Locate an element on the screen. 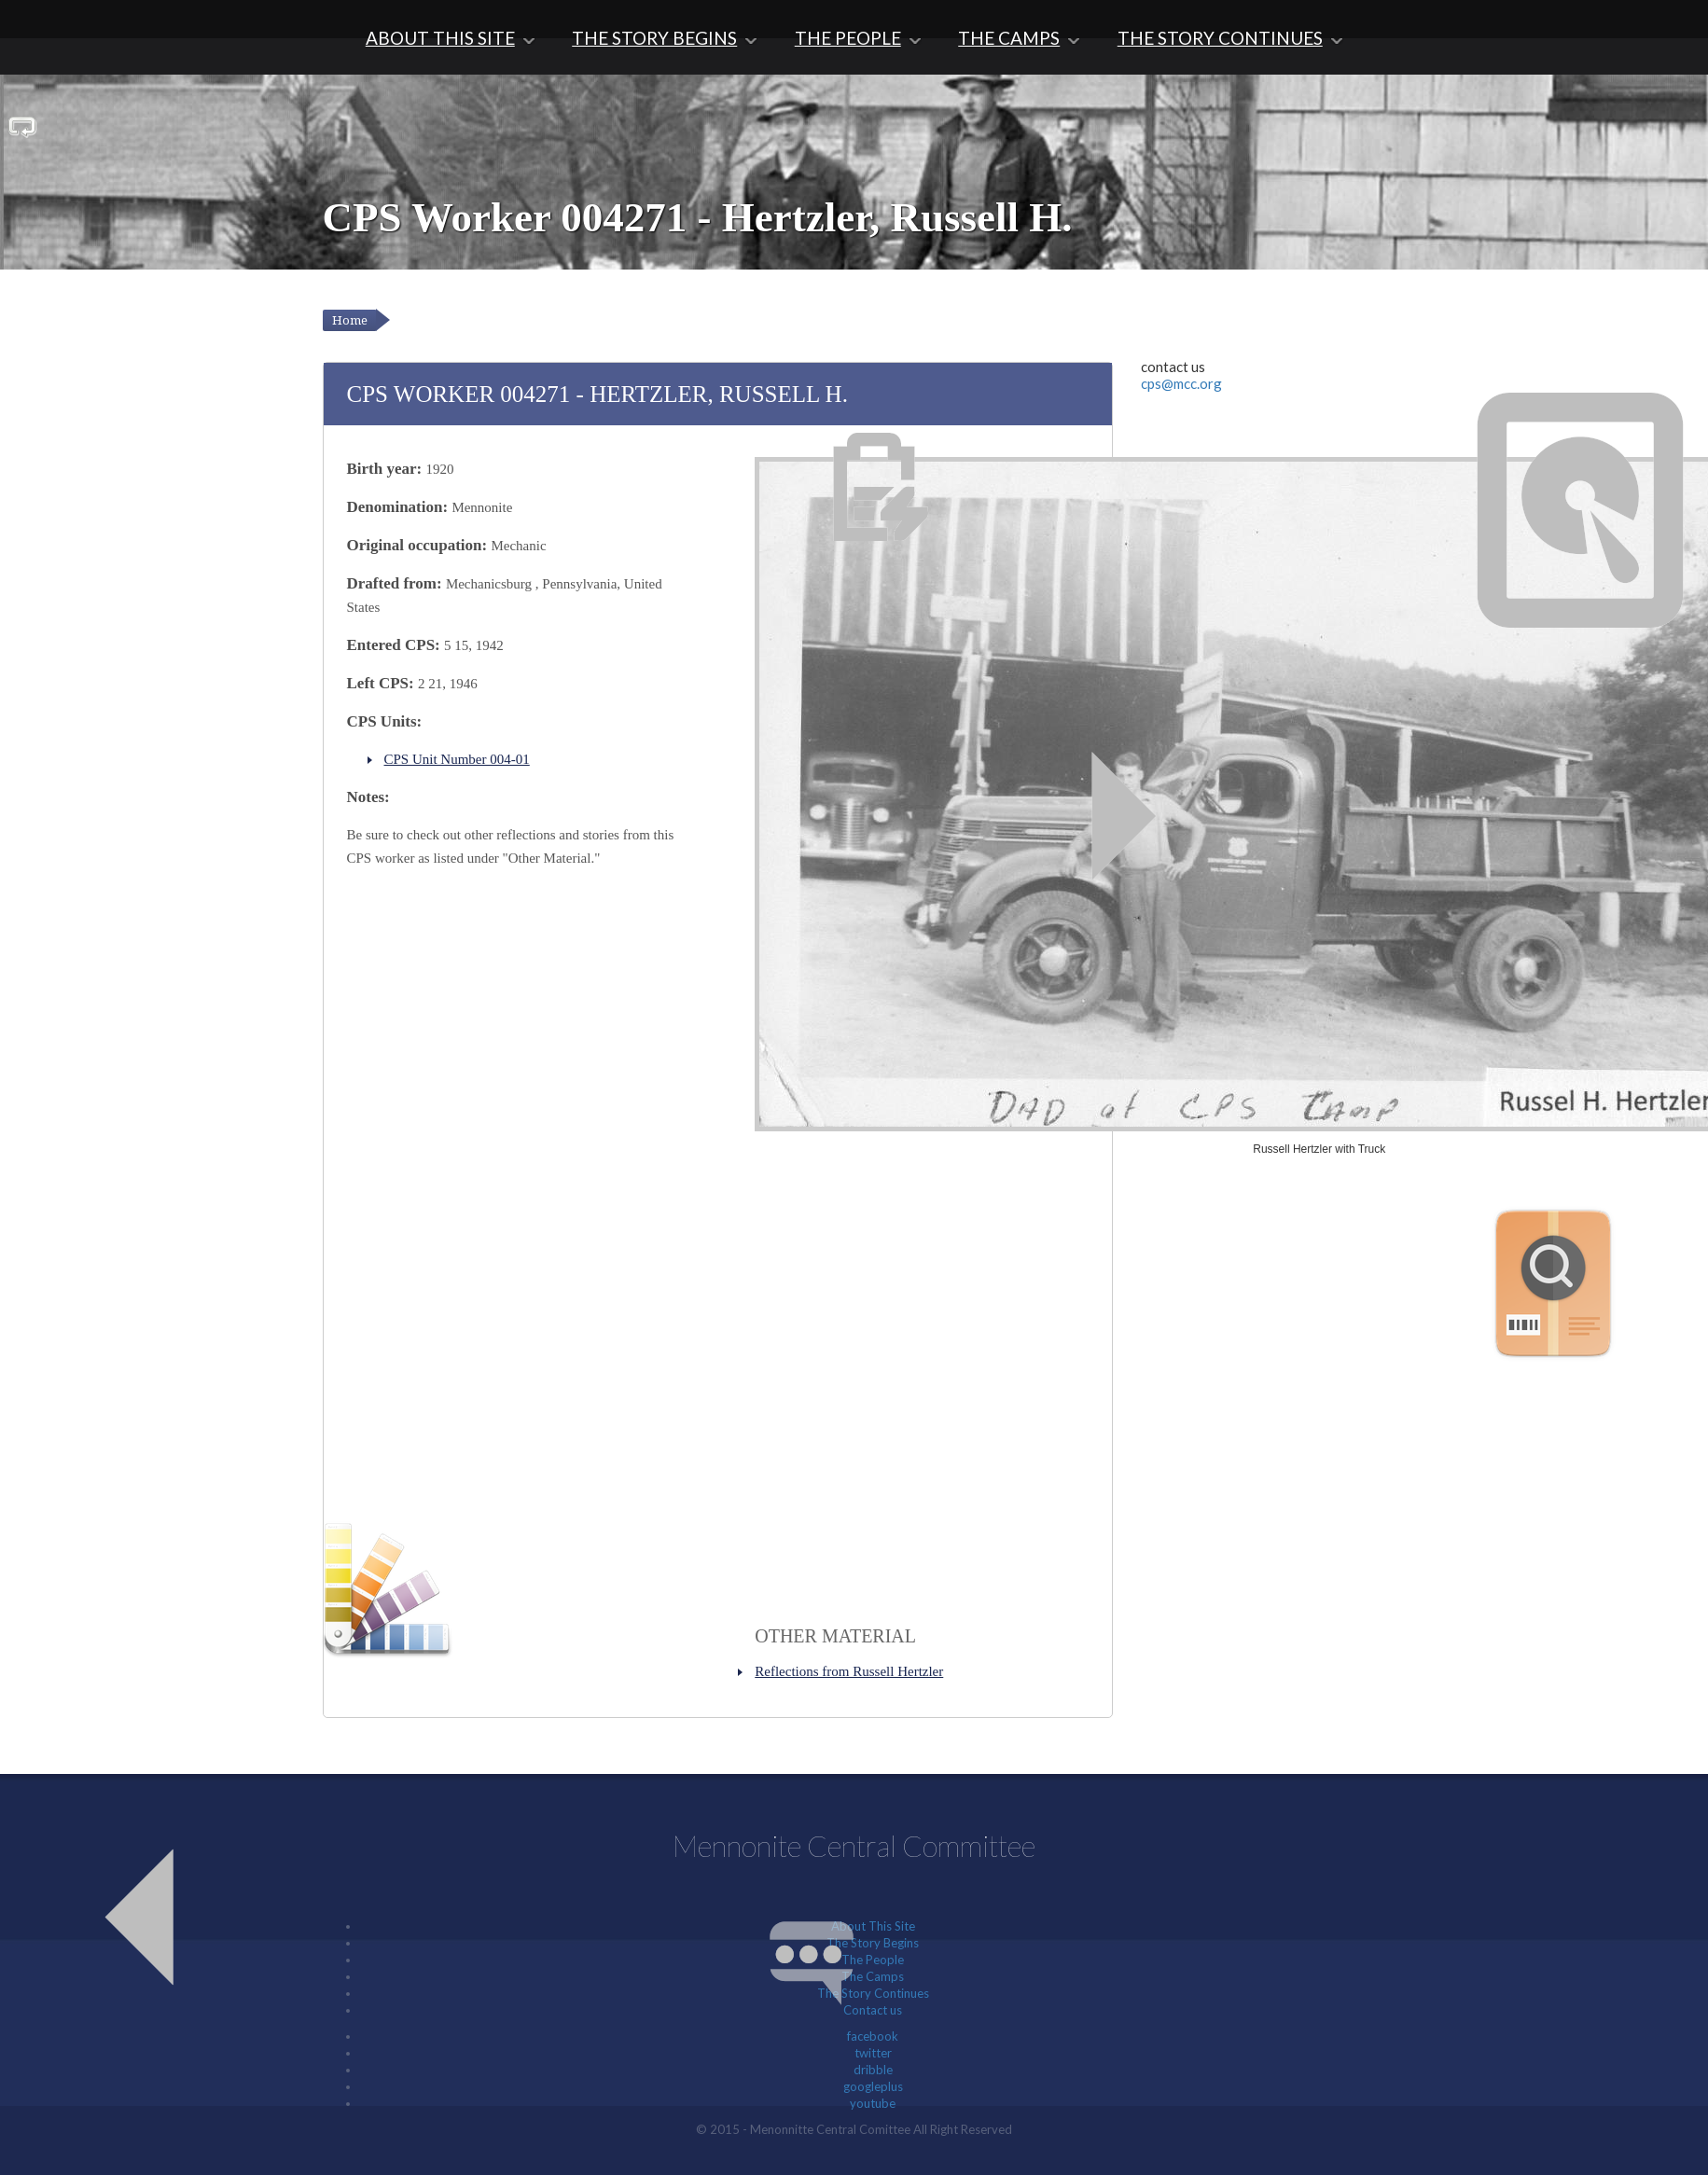  battery is charging with good charge level is located at coordinates (874, 487).